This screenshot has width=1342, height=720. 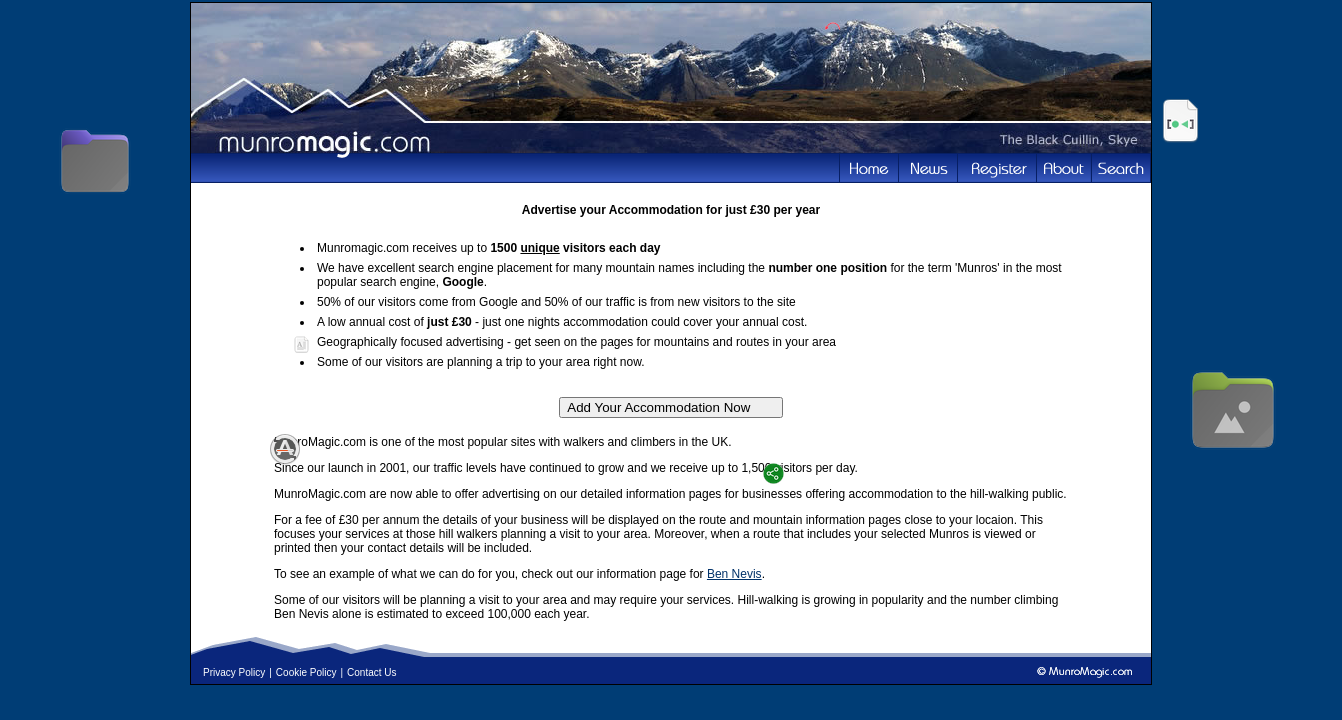 What do you see at coordinates (1233, 410) in the screenshot?
I see `open your pictures folder` at bounding box center [1233, 410].